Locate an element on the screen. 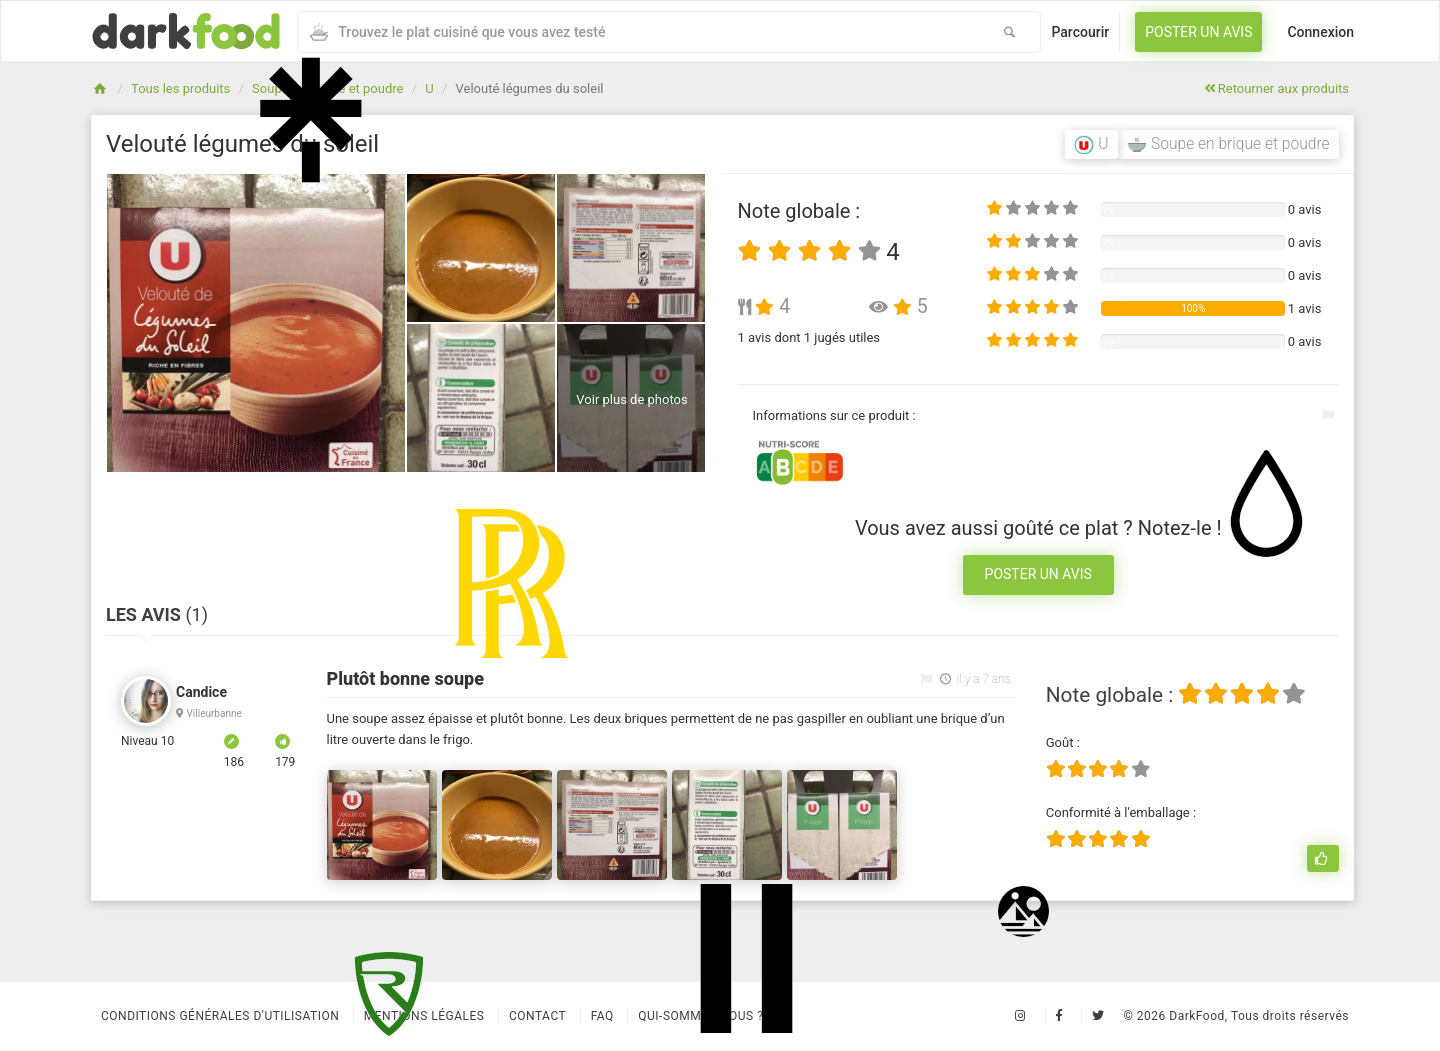 The height and width of the screenshot is (1051, 1440). Rimac Automobili company logo is located at coordinates (389, 994).